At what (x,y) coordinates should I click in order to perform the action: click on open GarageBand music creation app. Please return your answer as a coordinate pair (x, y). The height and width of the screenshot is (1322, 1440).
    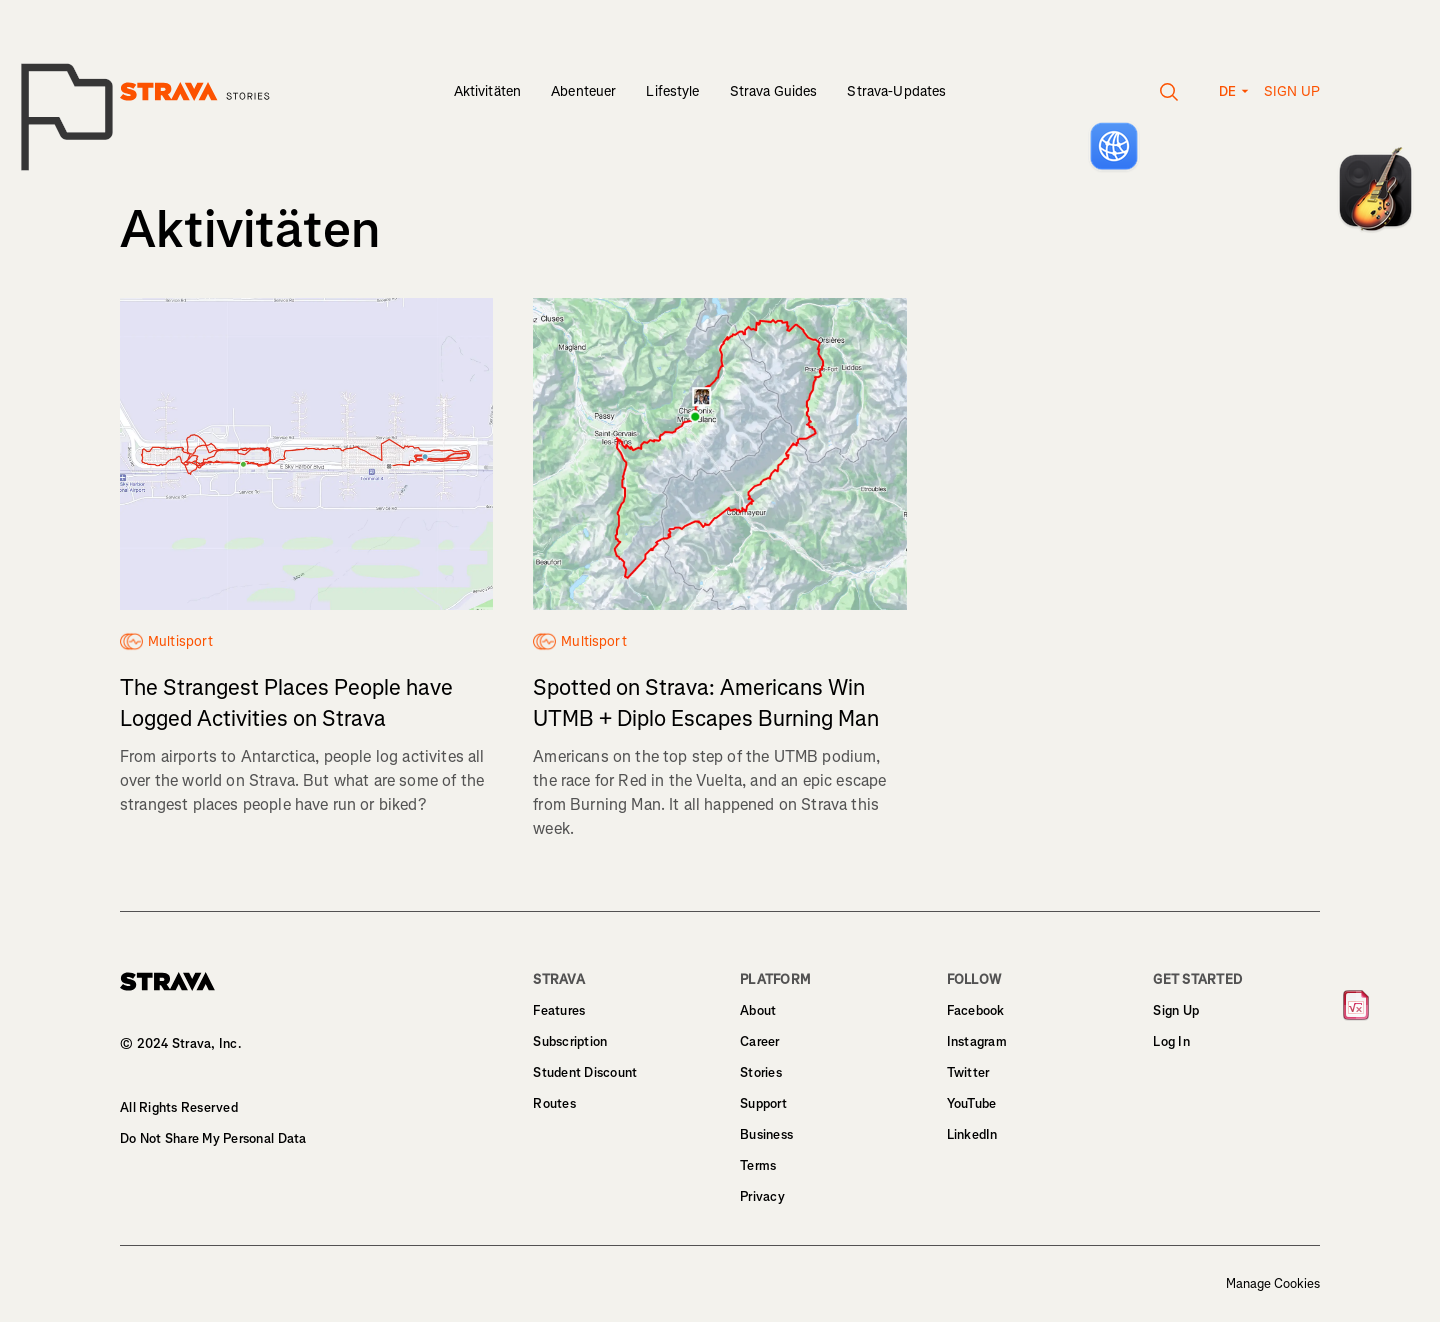
    Looking at the image, I should click on (1375, 190).